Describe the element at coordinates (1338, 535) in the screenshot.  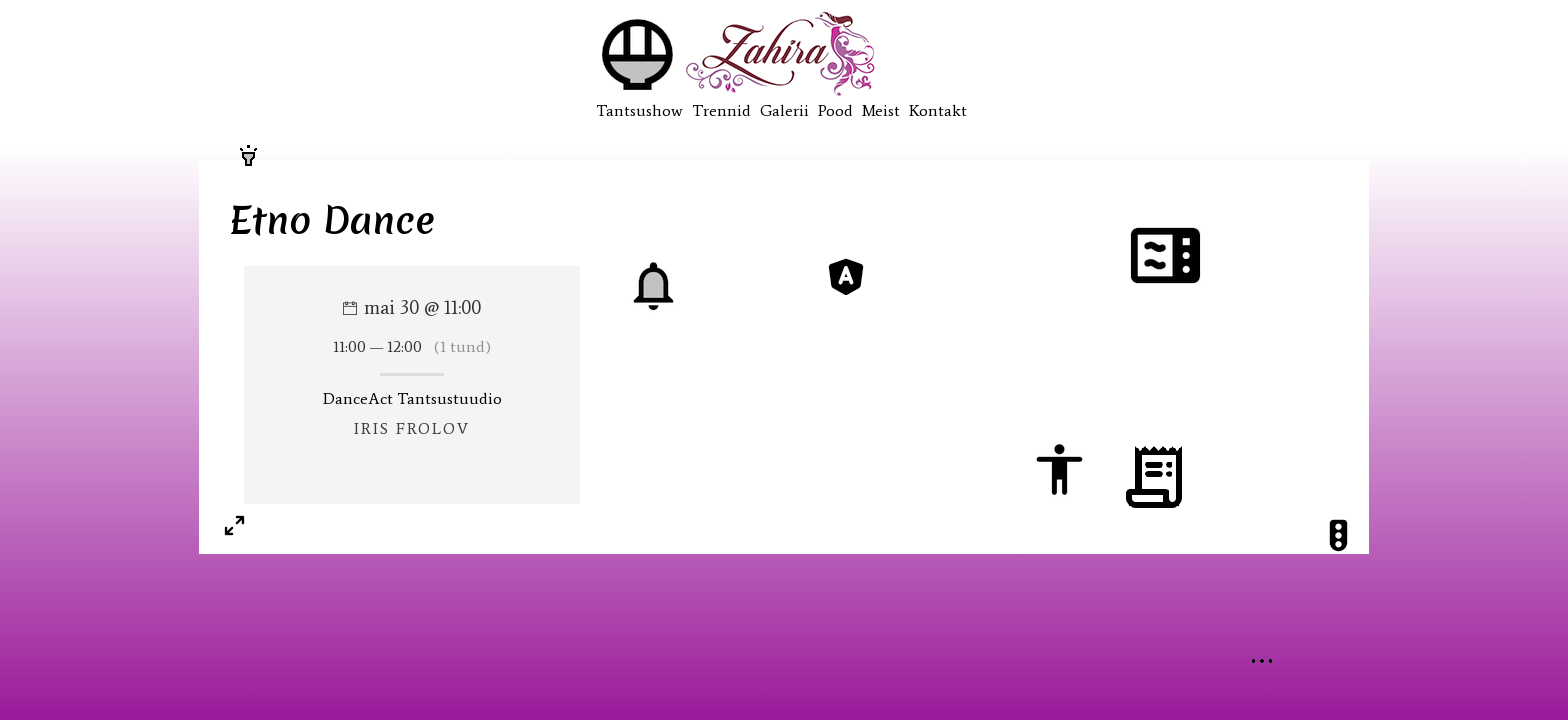
I see `traffic or navigation status indicator` at that location.